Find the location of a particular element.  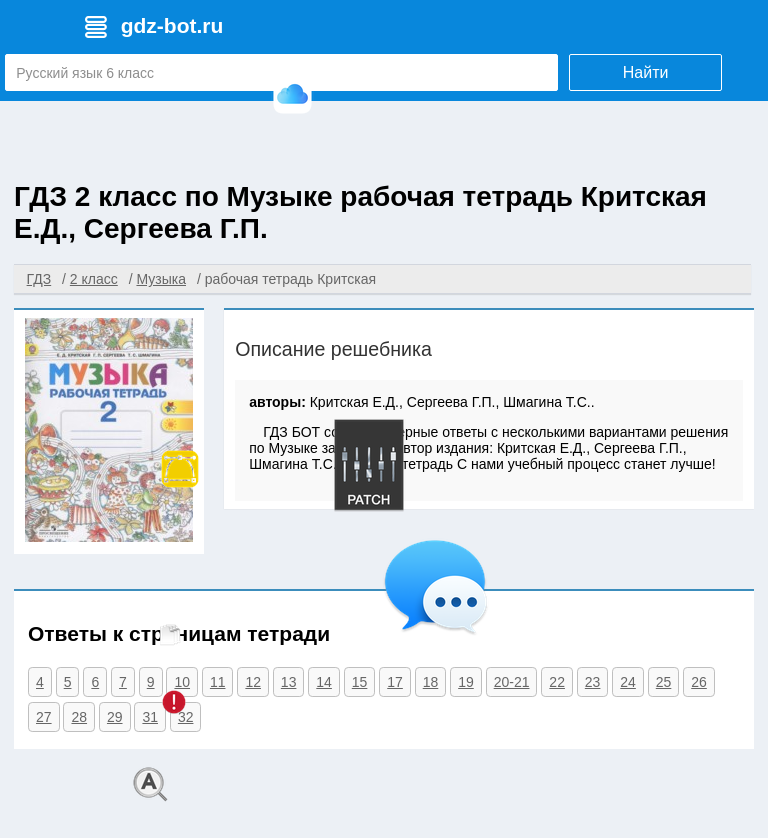

open iCloud+ settings and subscription management is located at coordinates (292, 94).